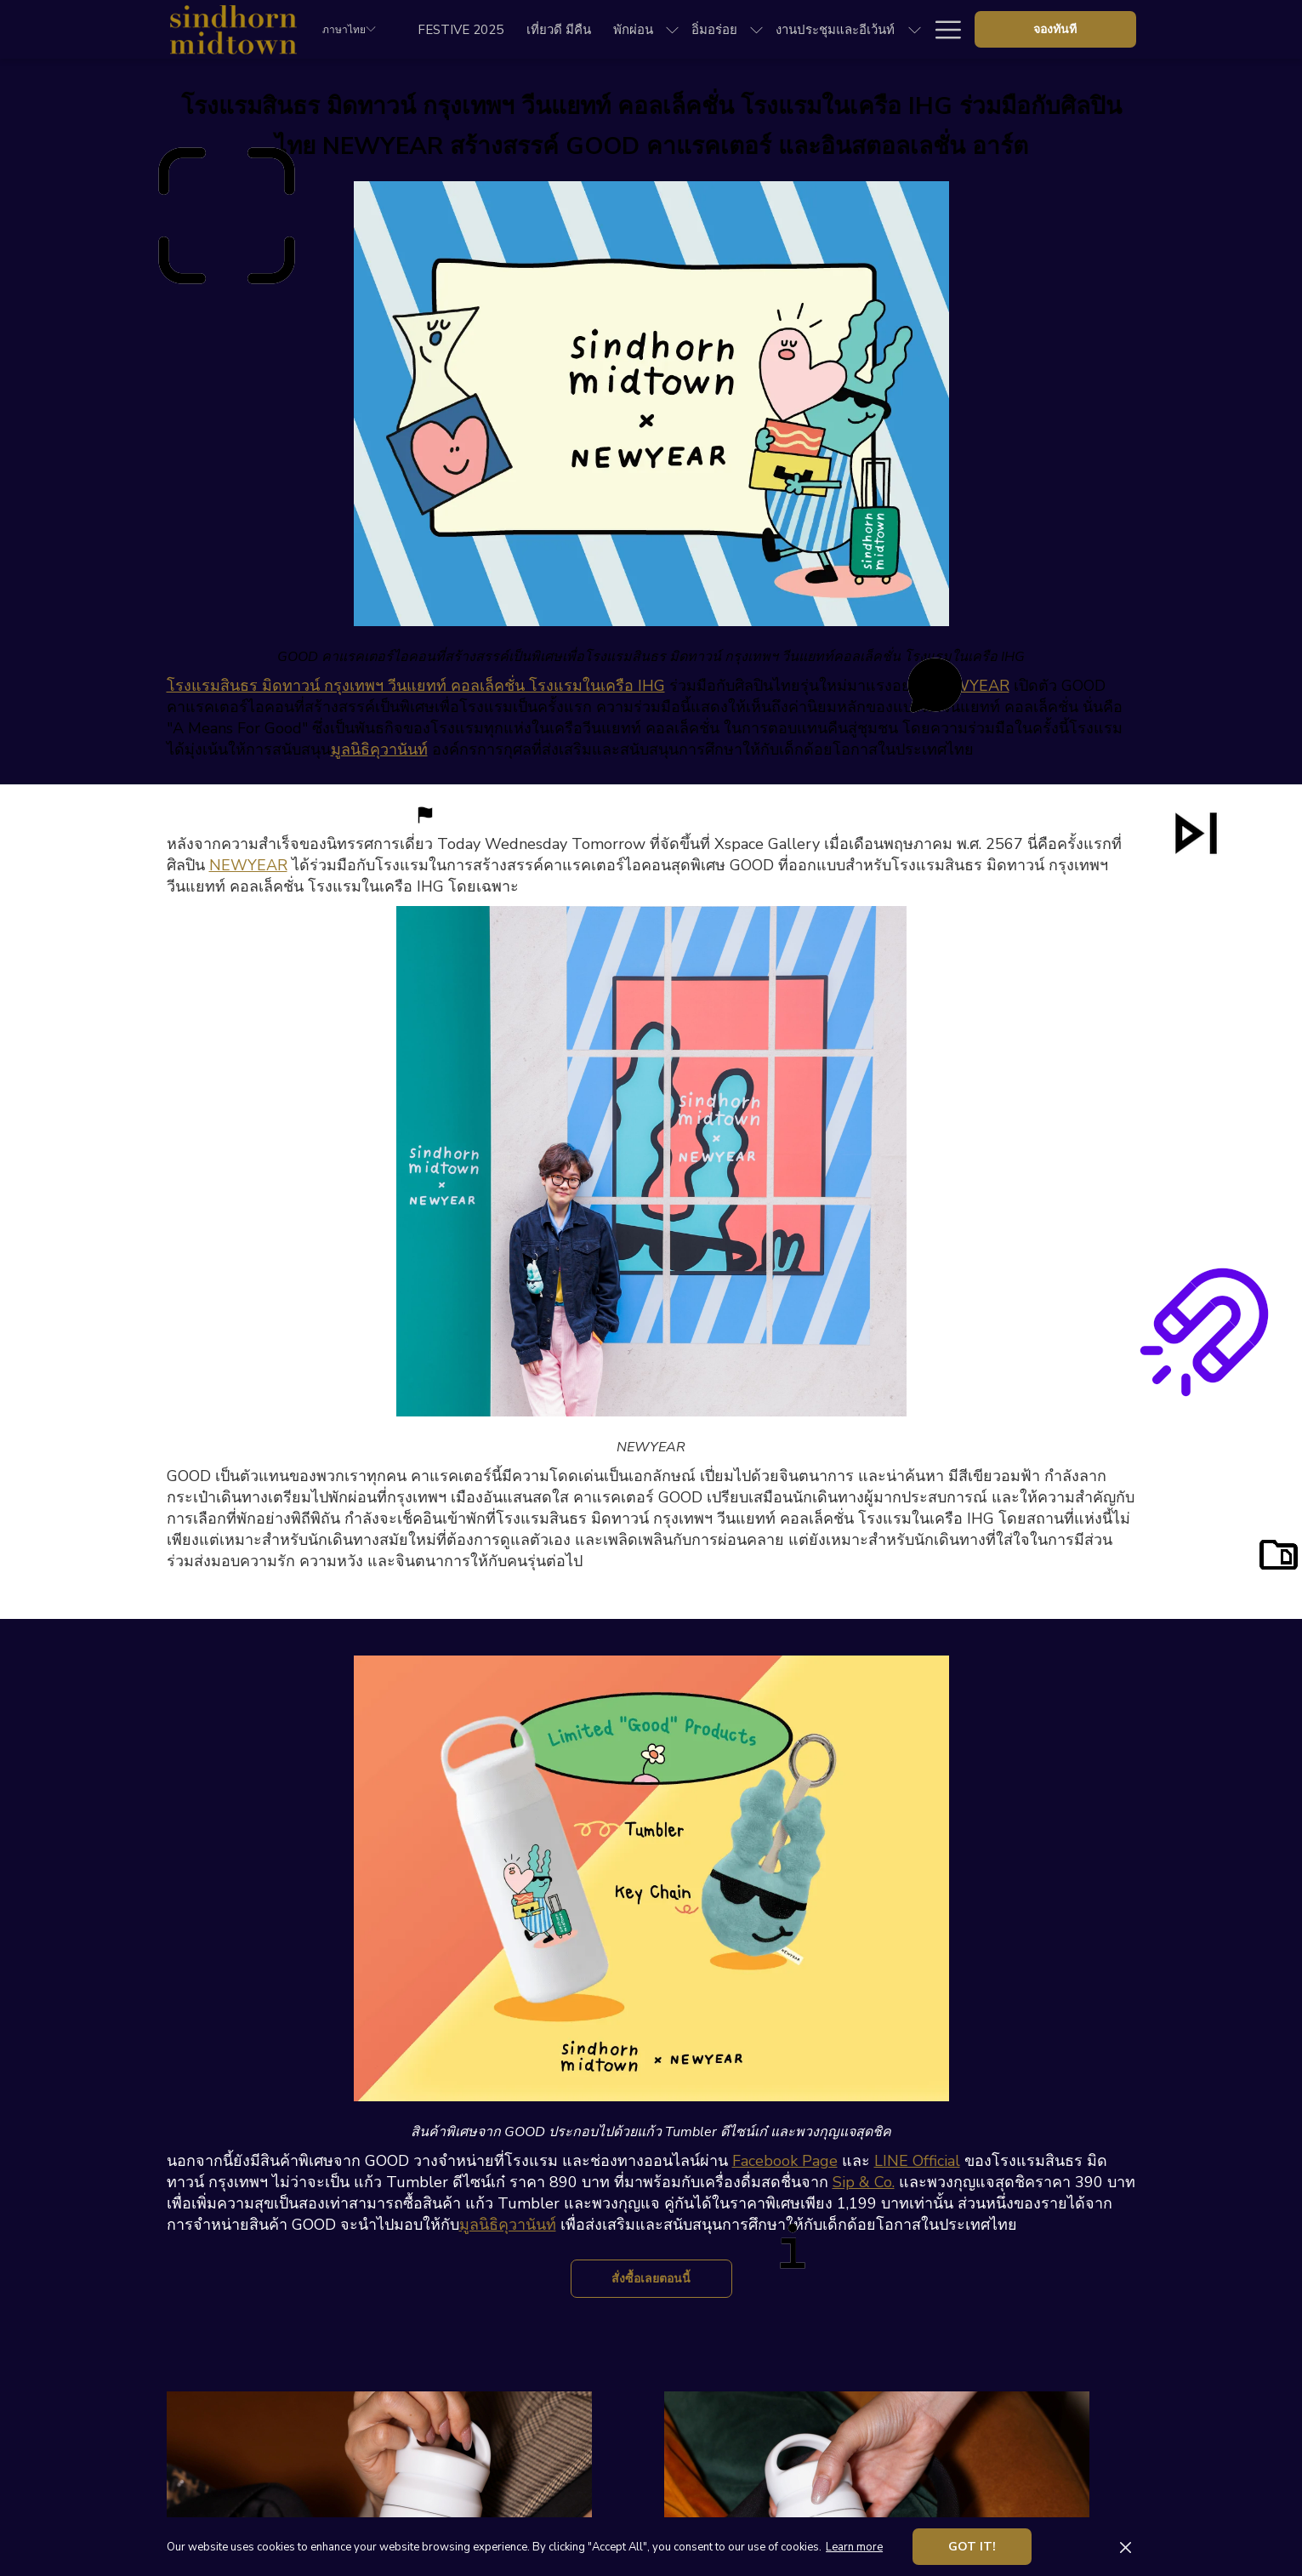 Image resolution: width=1302 pixels, height=2576 pixels. I want to click on flag or mark an item for follow-up, so click(425, 815).